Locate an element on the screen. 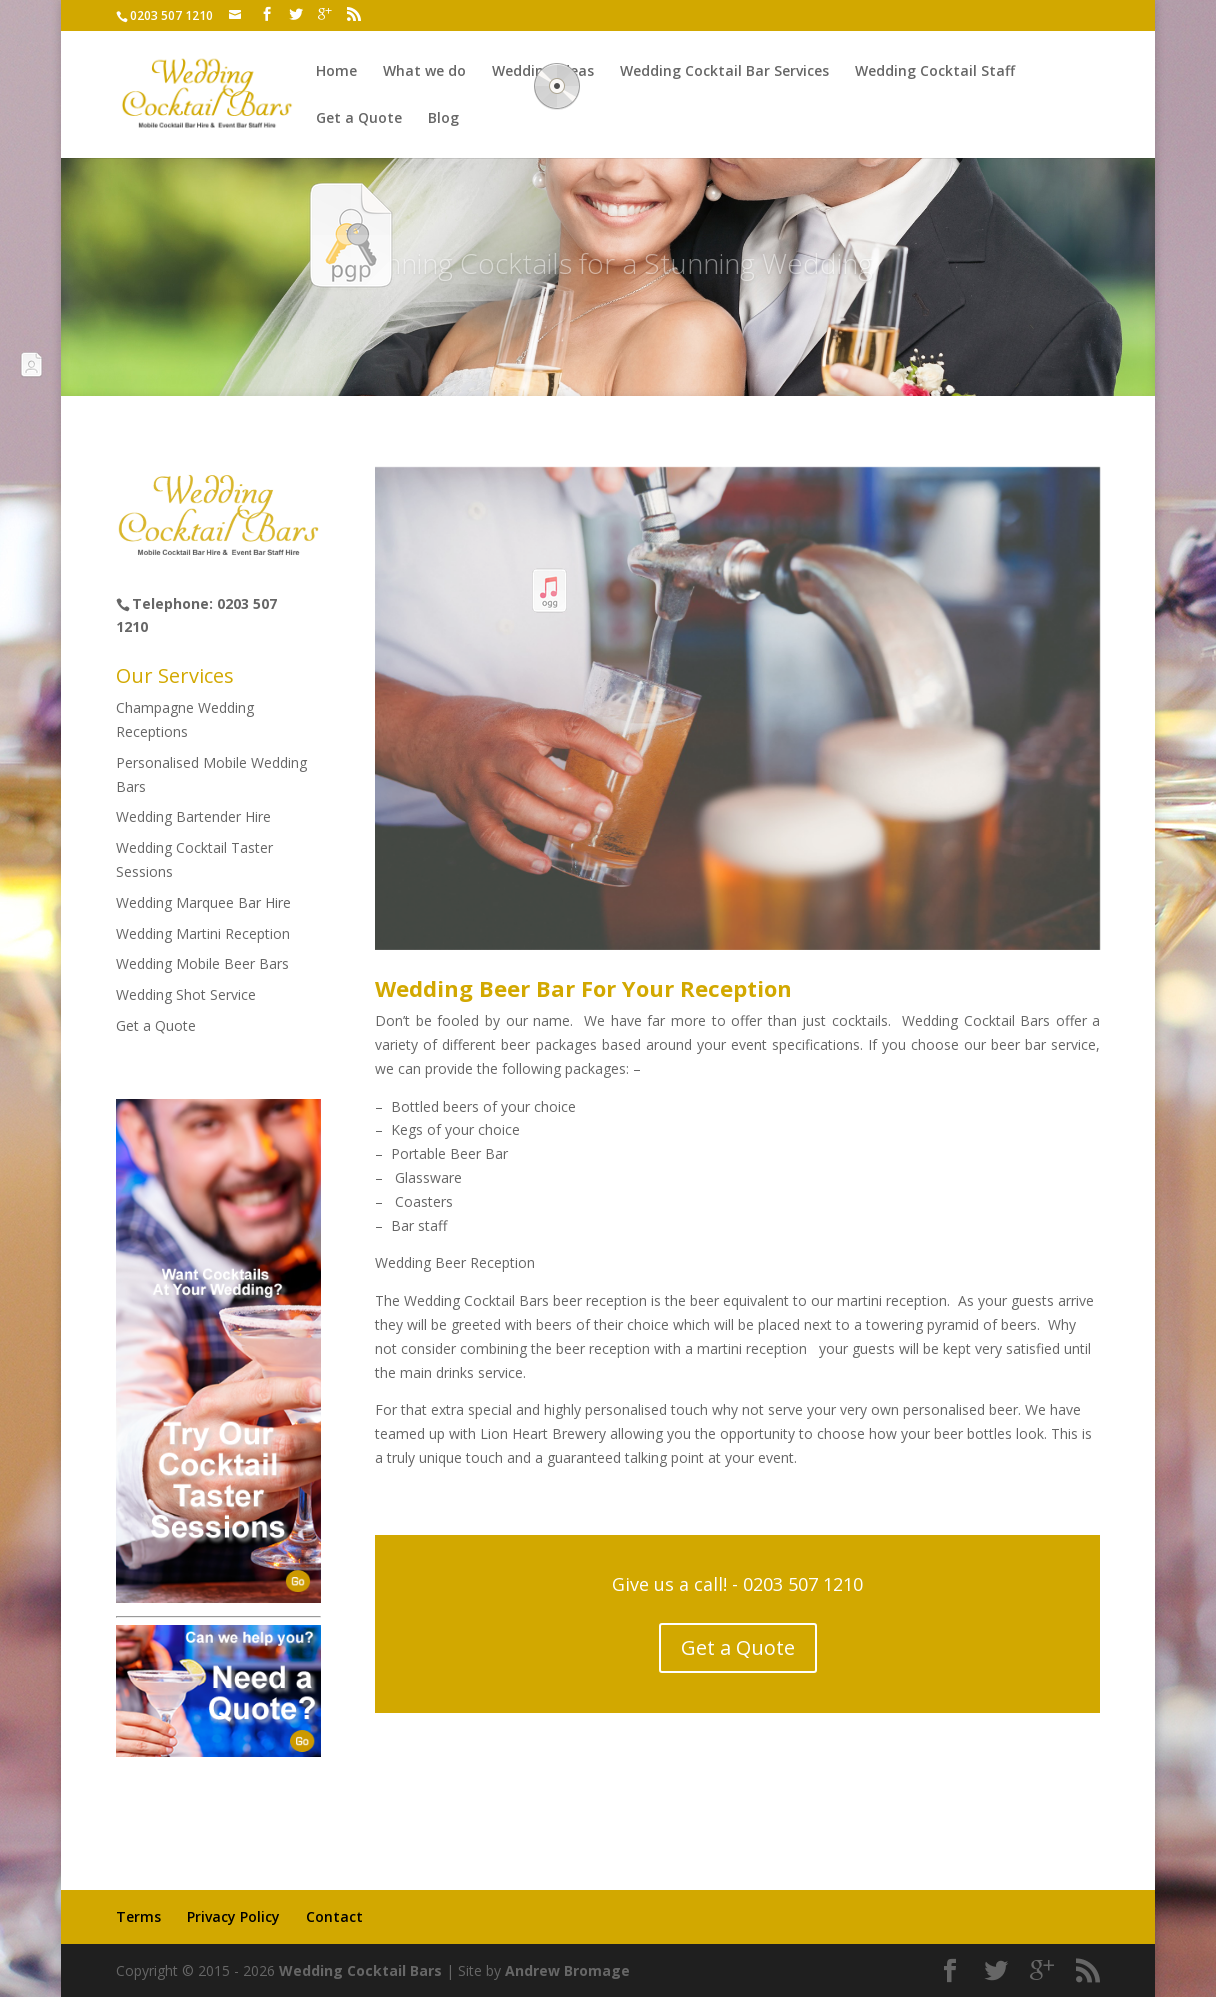 The width and height of the screenshot is (1216, 1997). an ogg vorbis audio file is located at coordinates (549, 590).